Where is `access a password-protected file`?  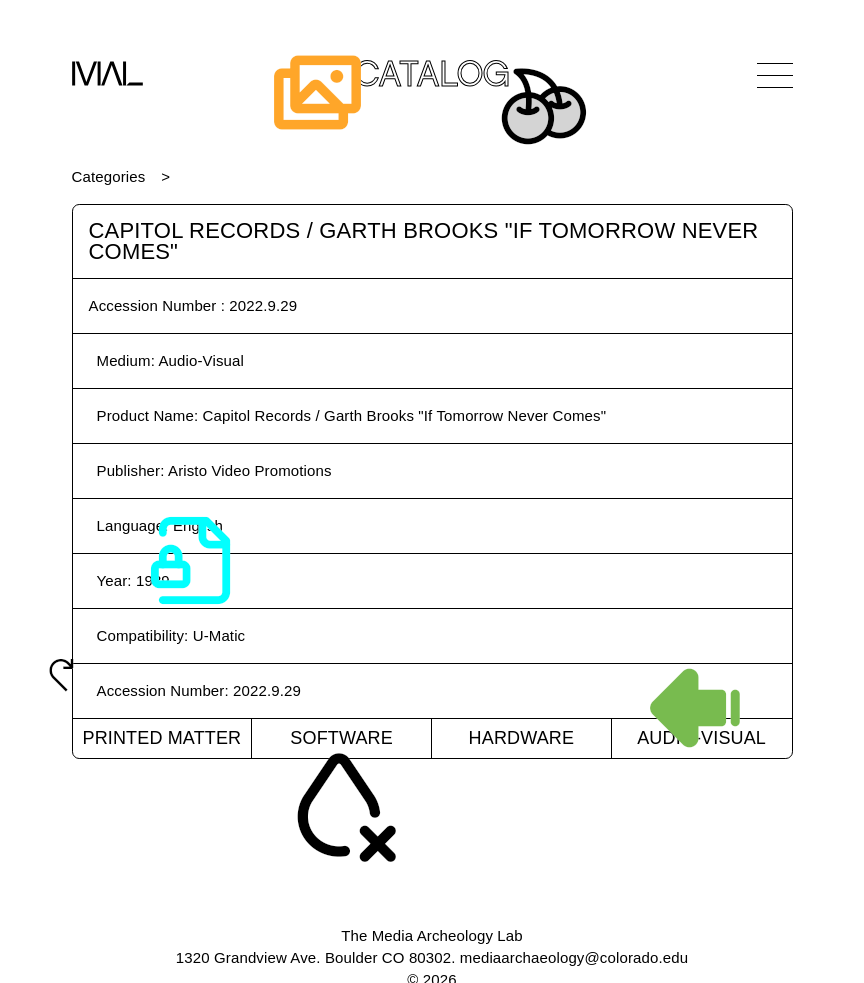
access a password-protected file is located at coordinates (194, 560).